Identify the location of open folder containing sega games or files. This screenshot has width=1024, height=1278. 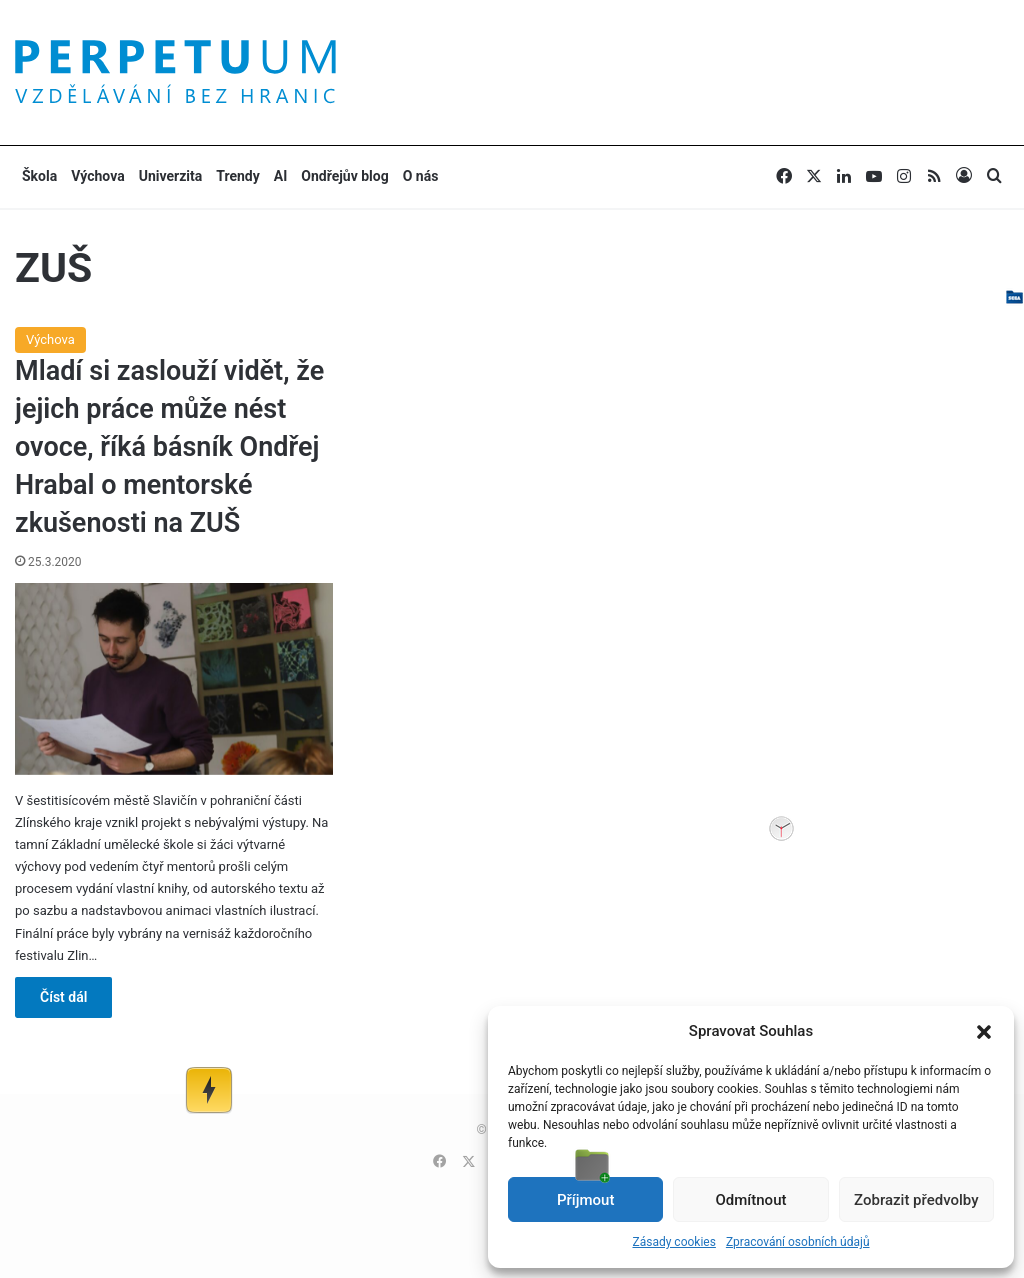
(1014, 297).